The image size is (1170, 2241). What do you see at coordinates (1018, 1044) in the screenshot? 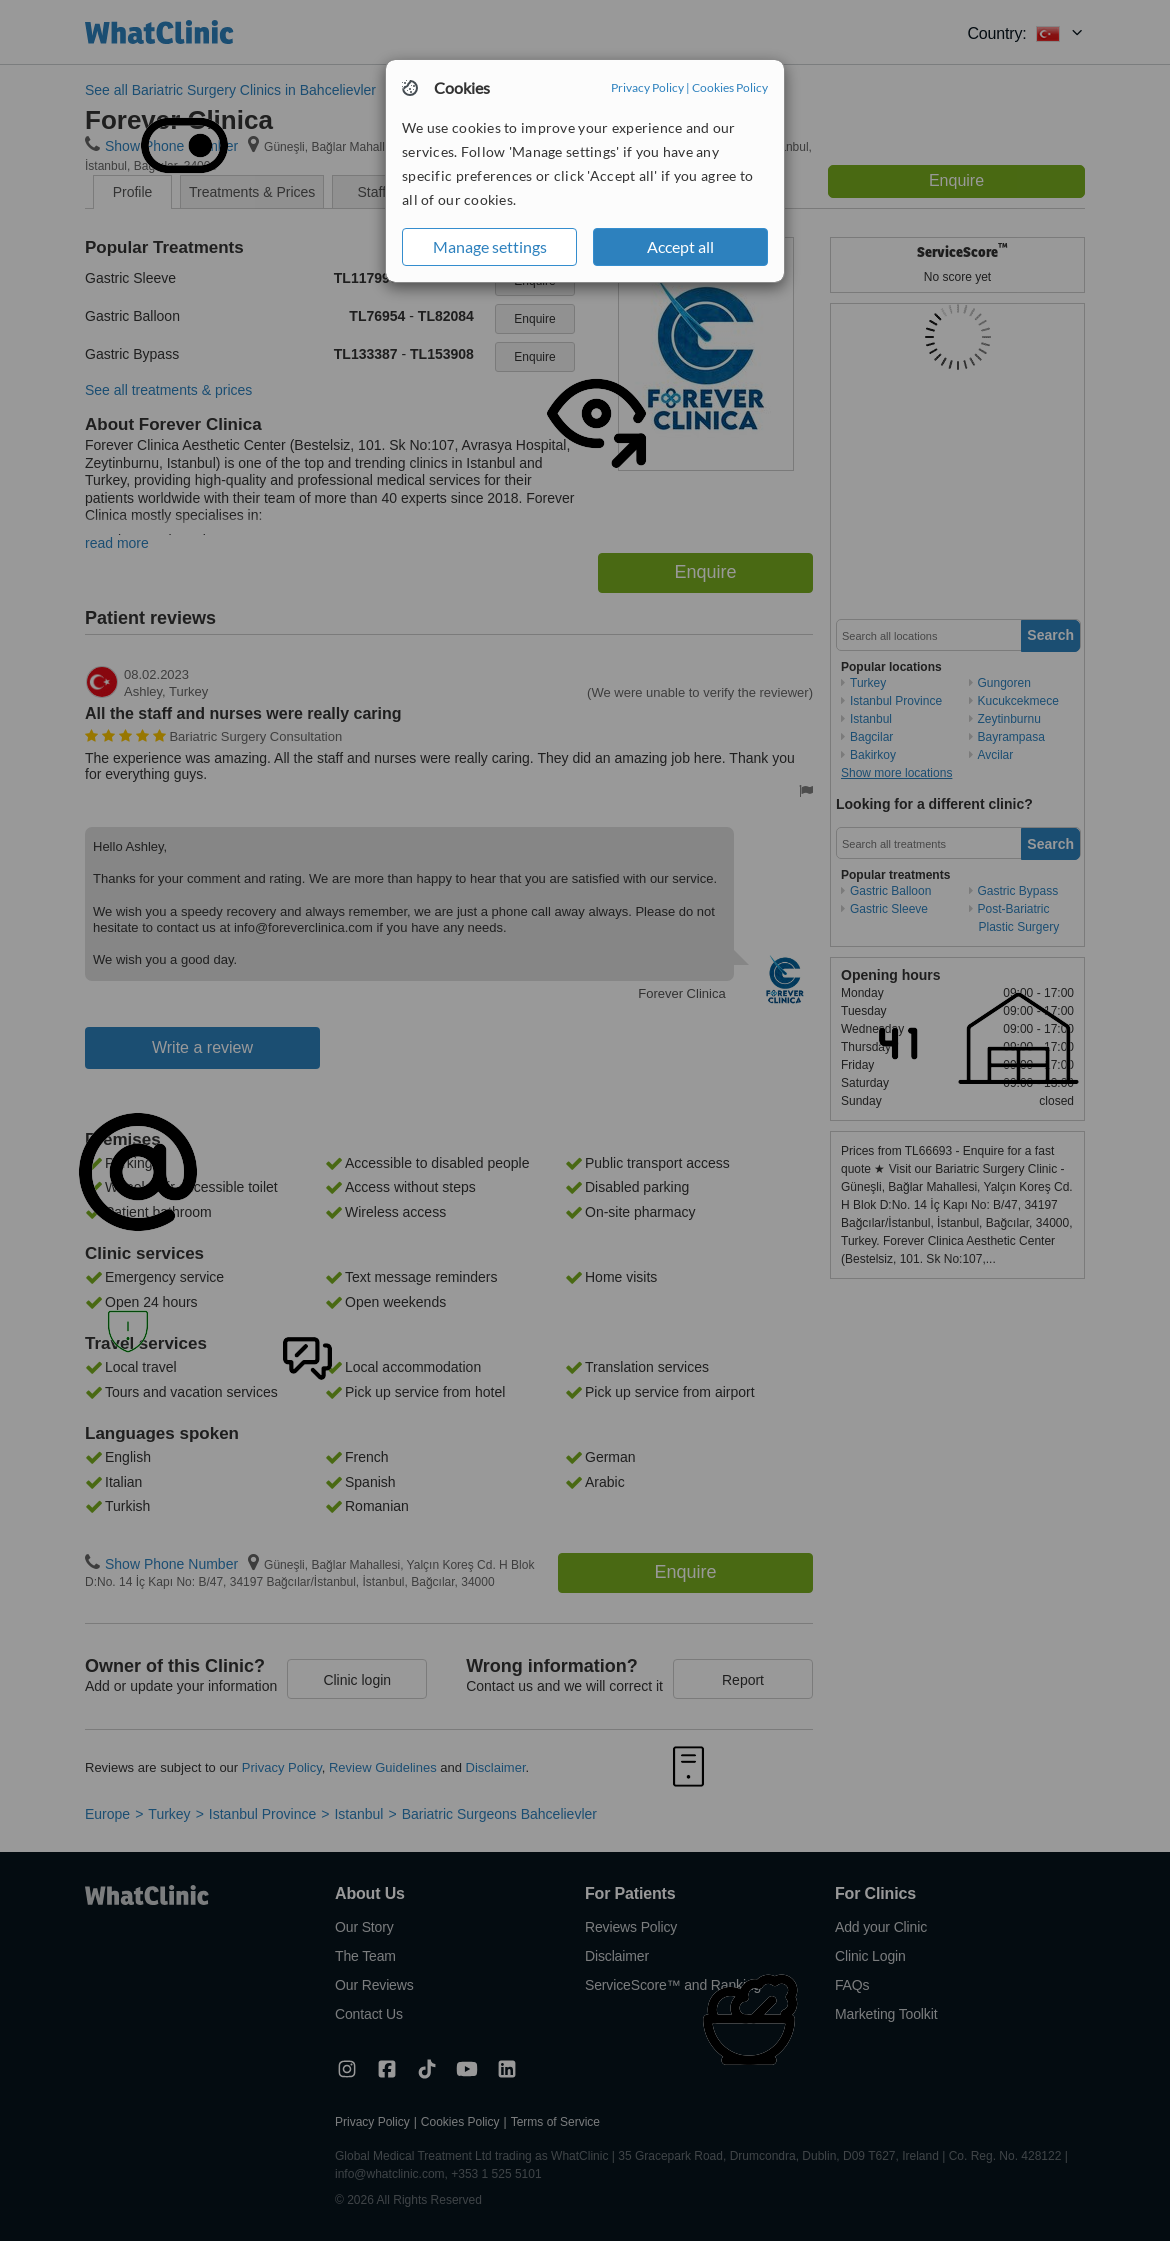
I see `access garage or parking controls` at bounding box center [1018, 1044].